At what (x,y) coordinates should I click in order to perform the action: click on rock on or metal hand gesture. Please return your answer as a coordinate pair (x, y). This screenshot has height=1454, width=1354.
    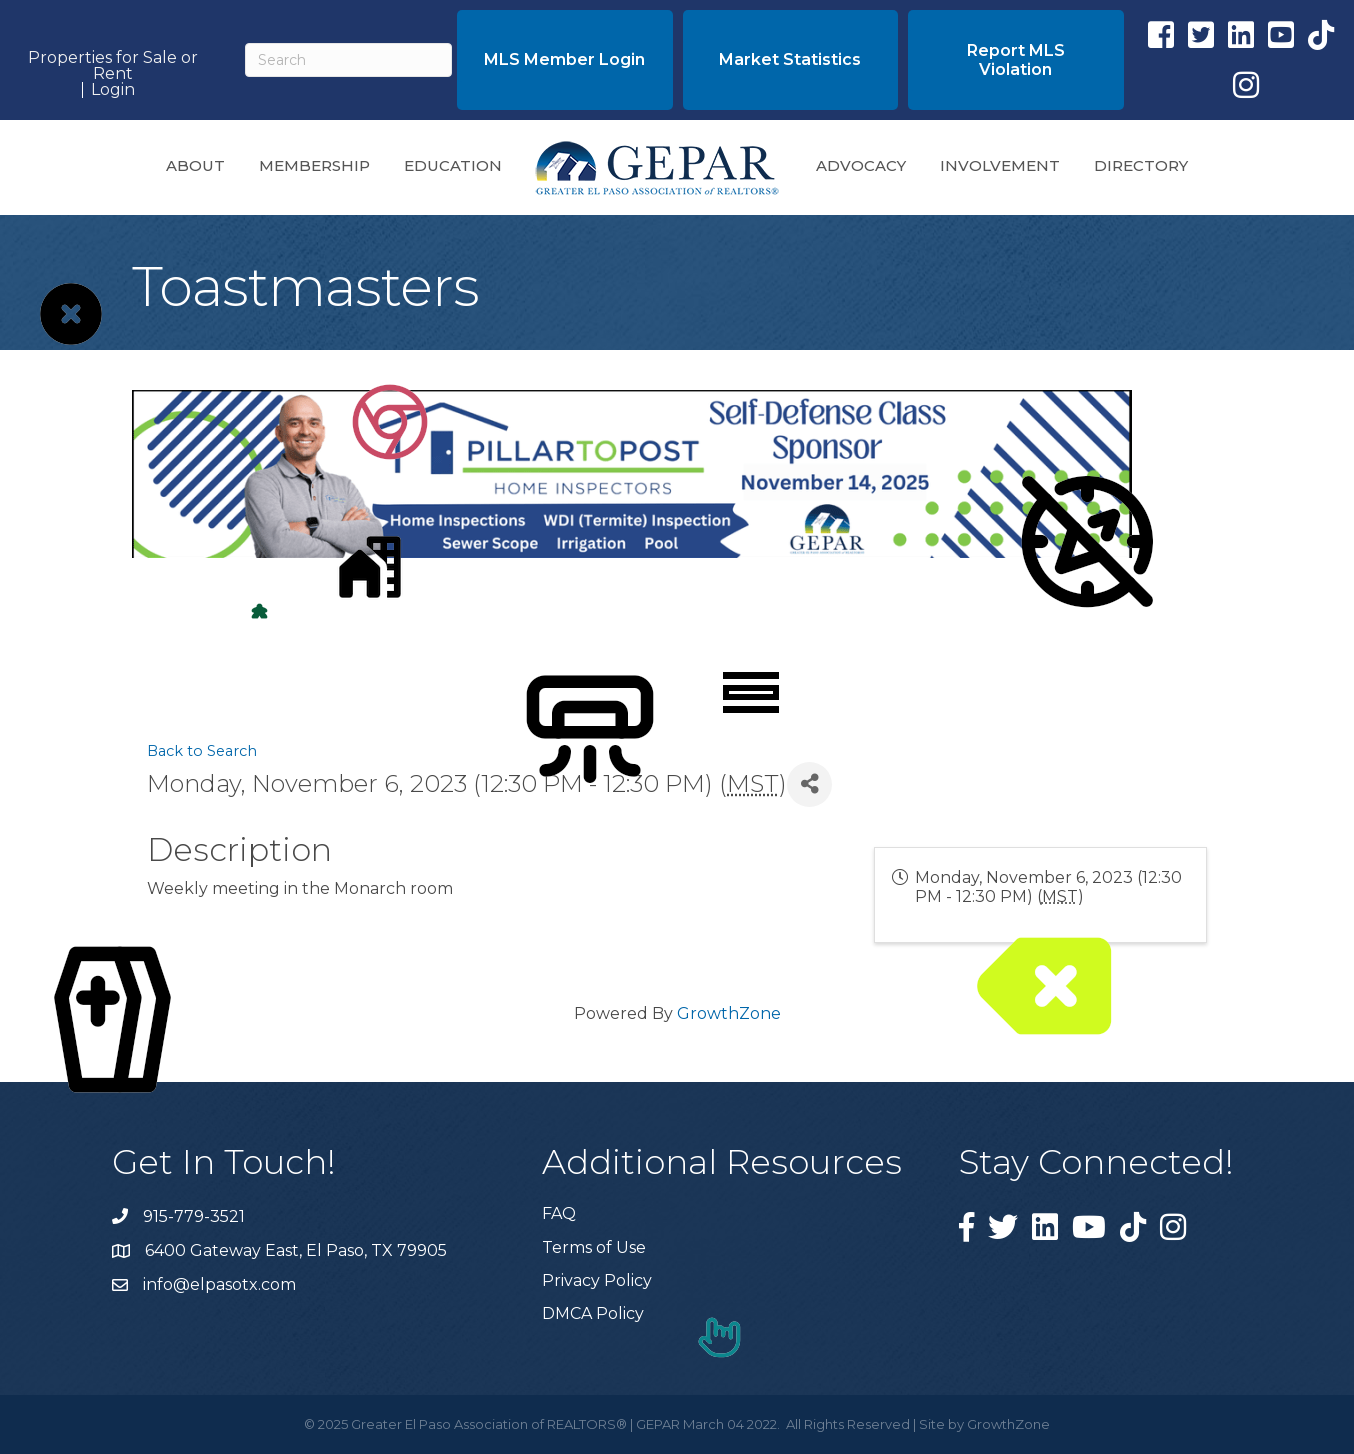
    Looking at the image, I should click on (719, 1336).